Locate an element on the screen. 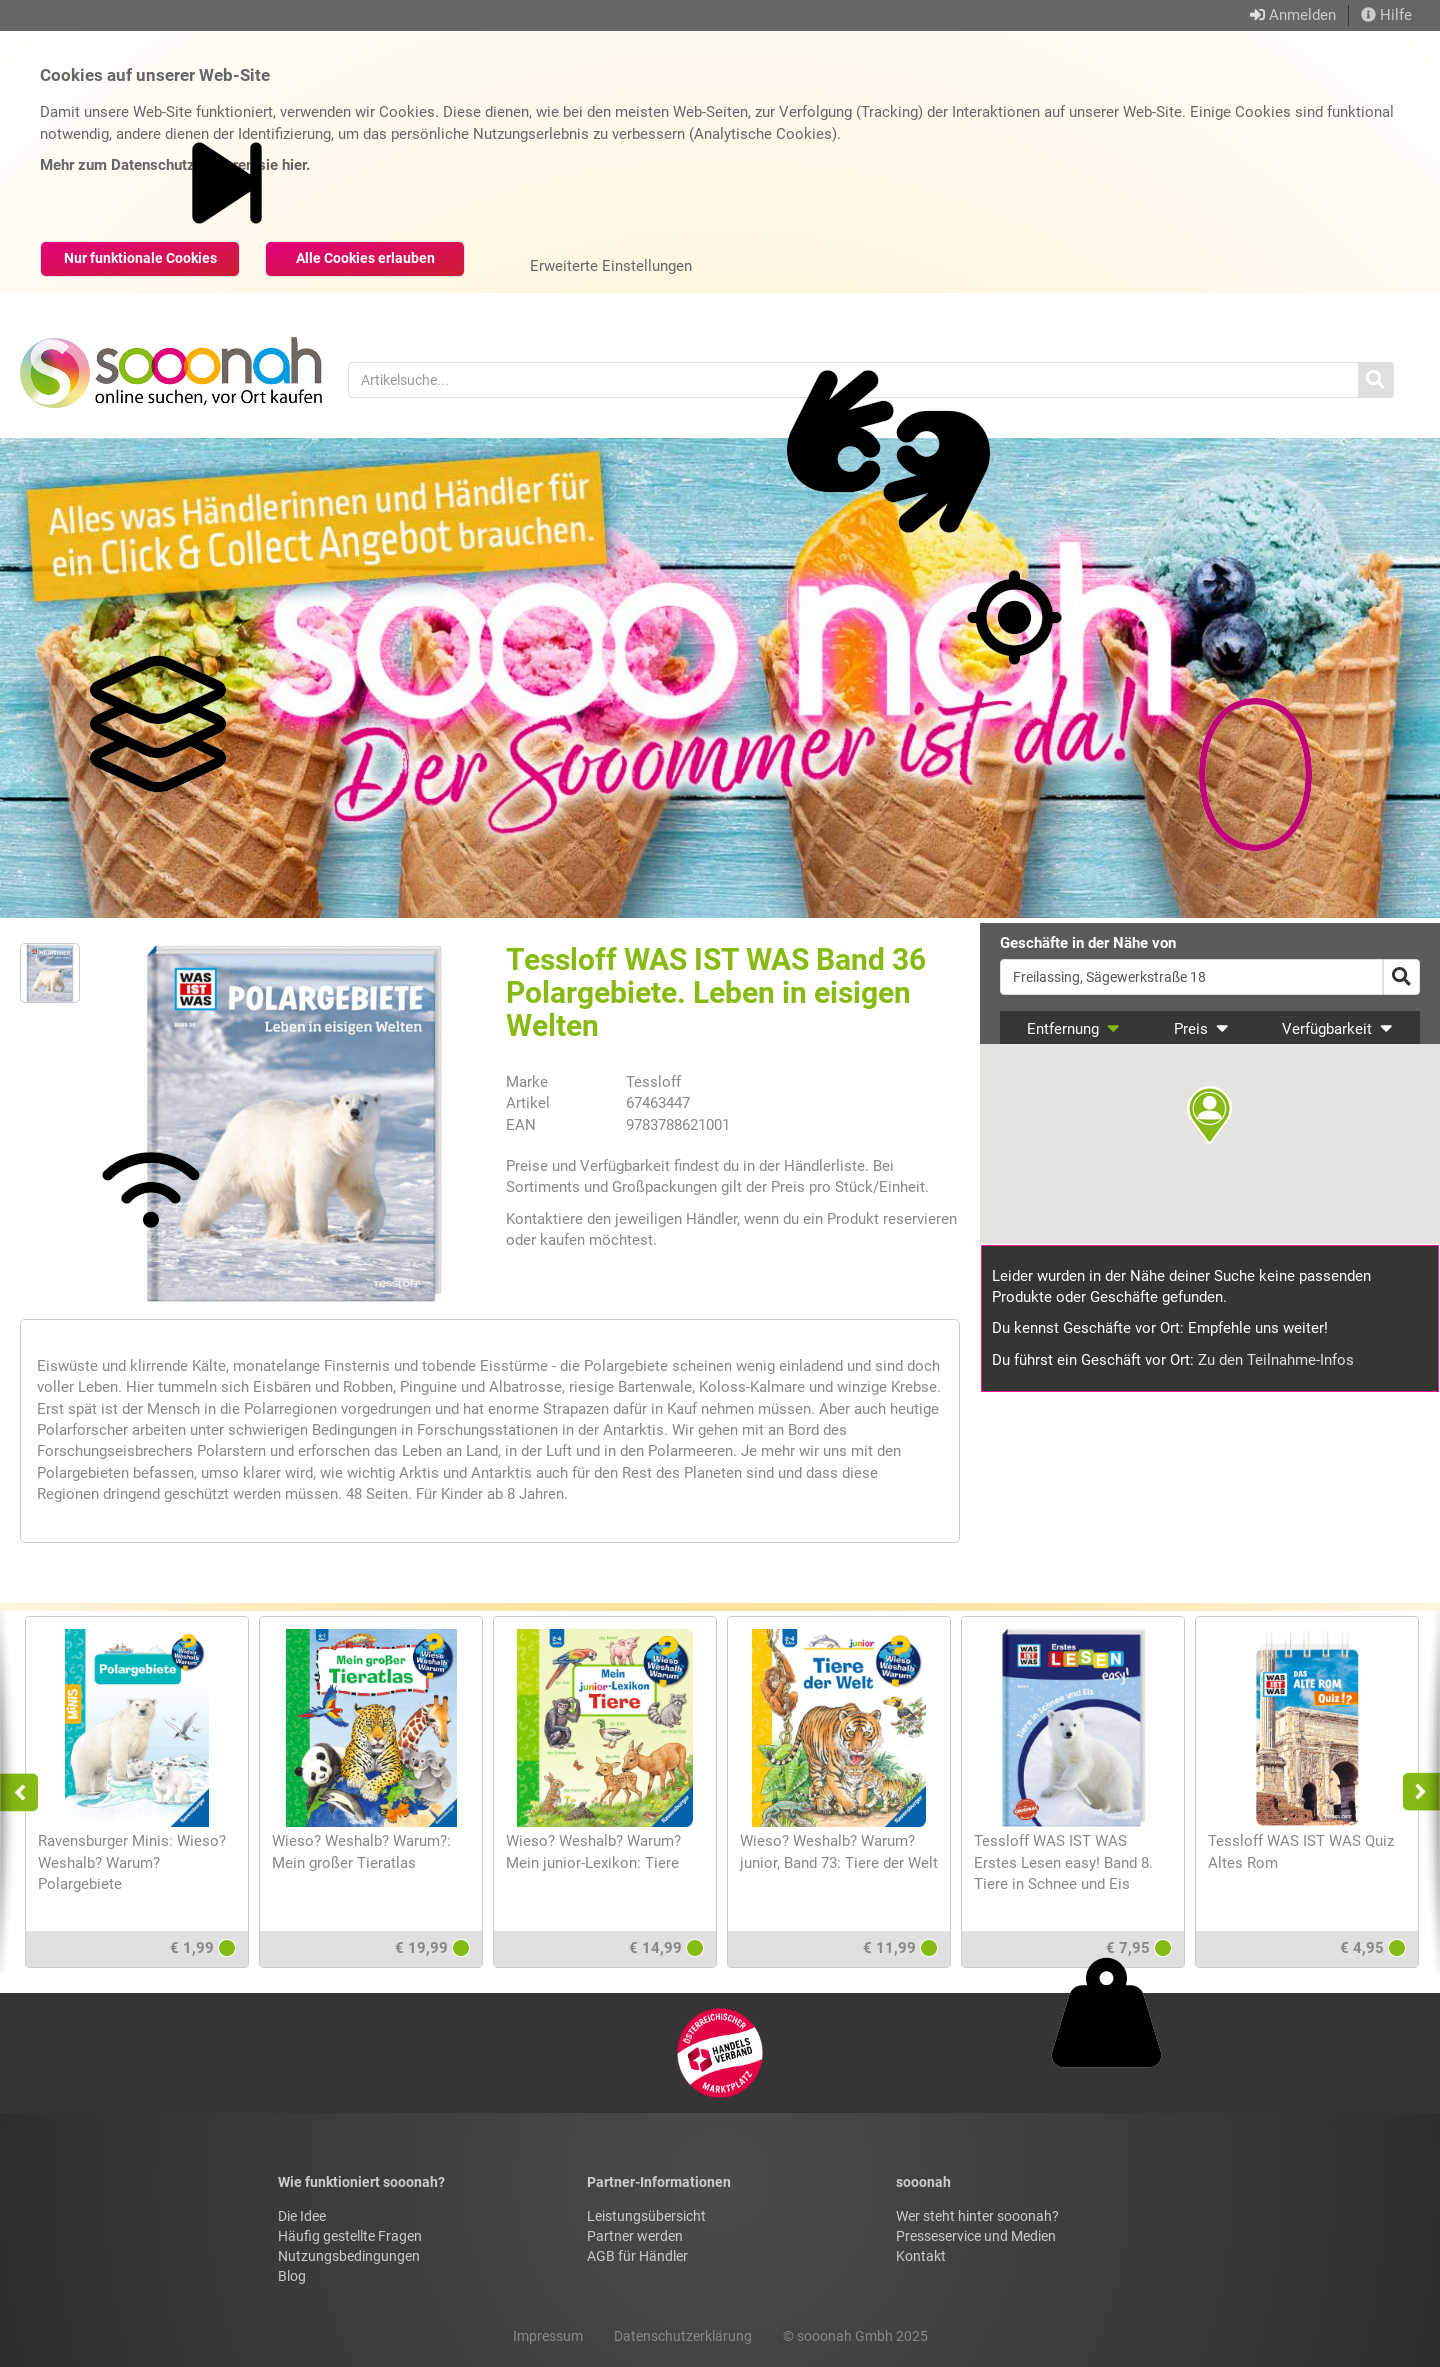  toggle layer visibility in an editor is located at coordinates (158, 724).